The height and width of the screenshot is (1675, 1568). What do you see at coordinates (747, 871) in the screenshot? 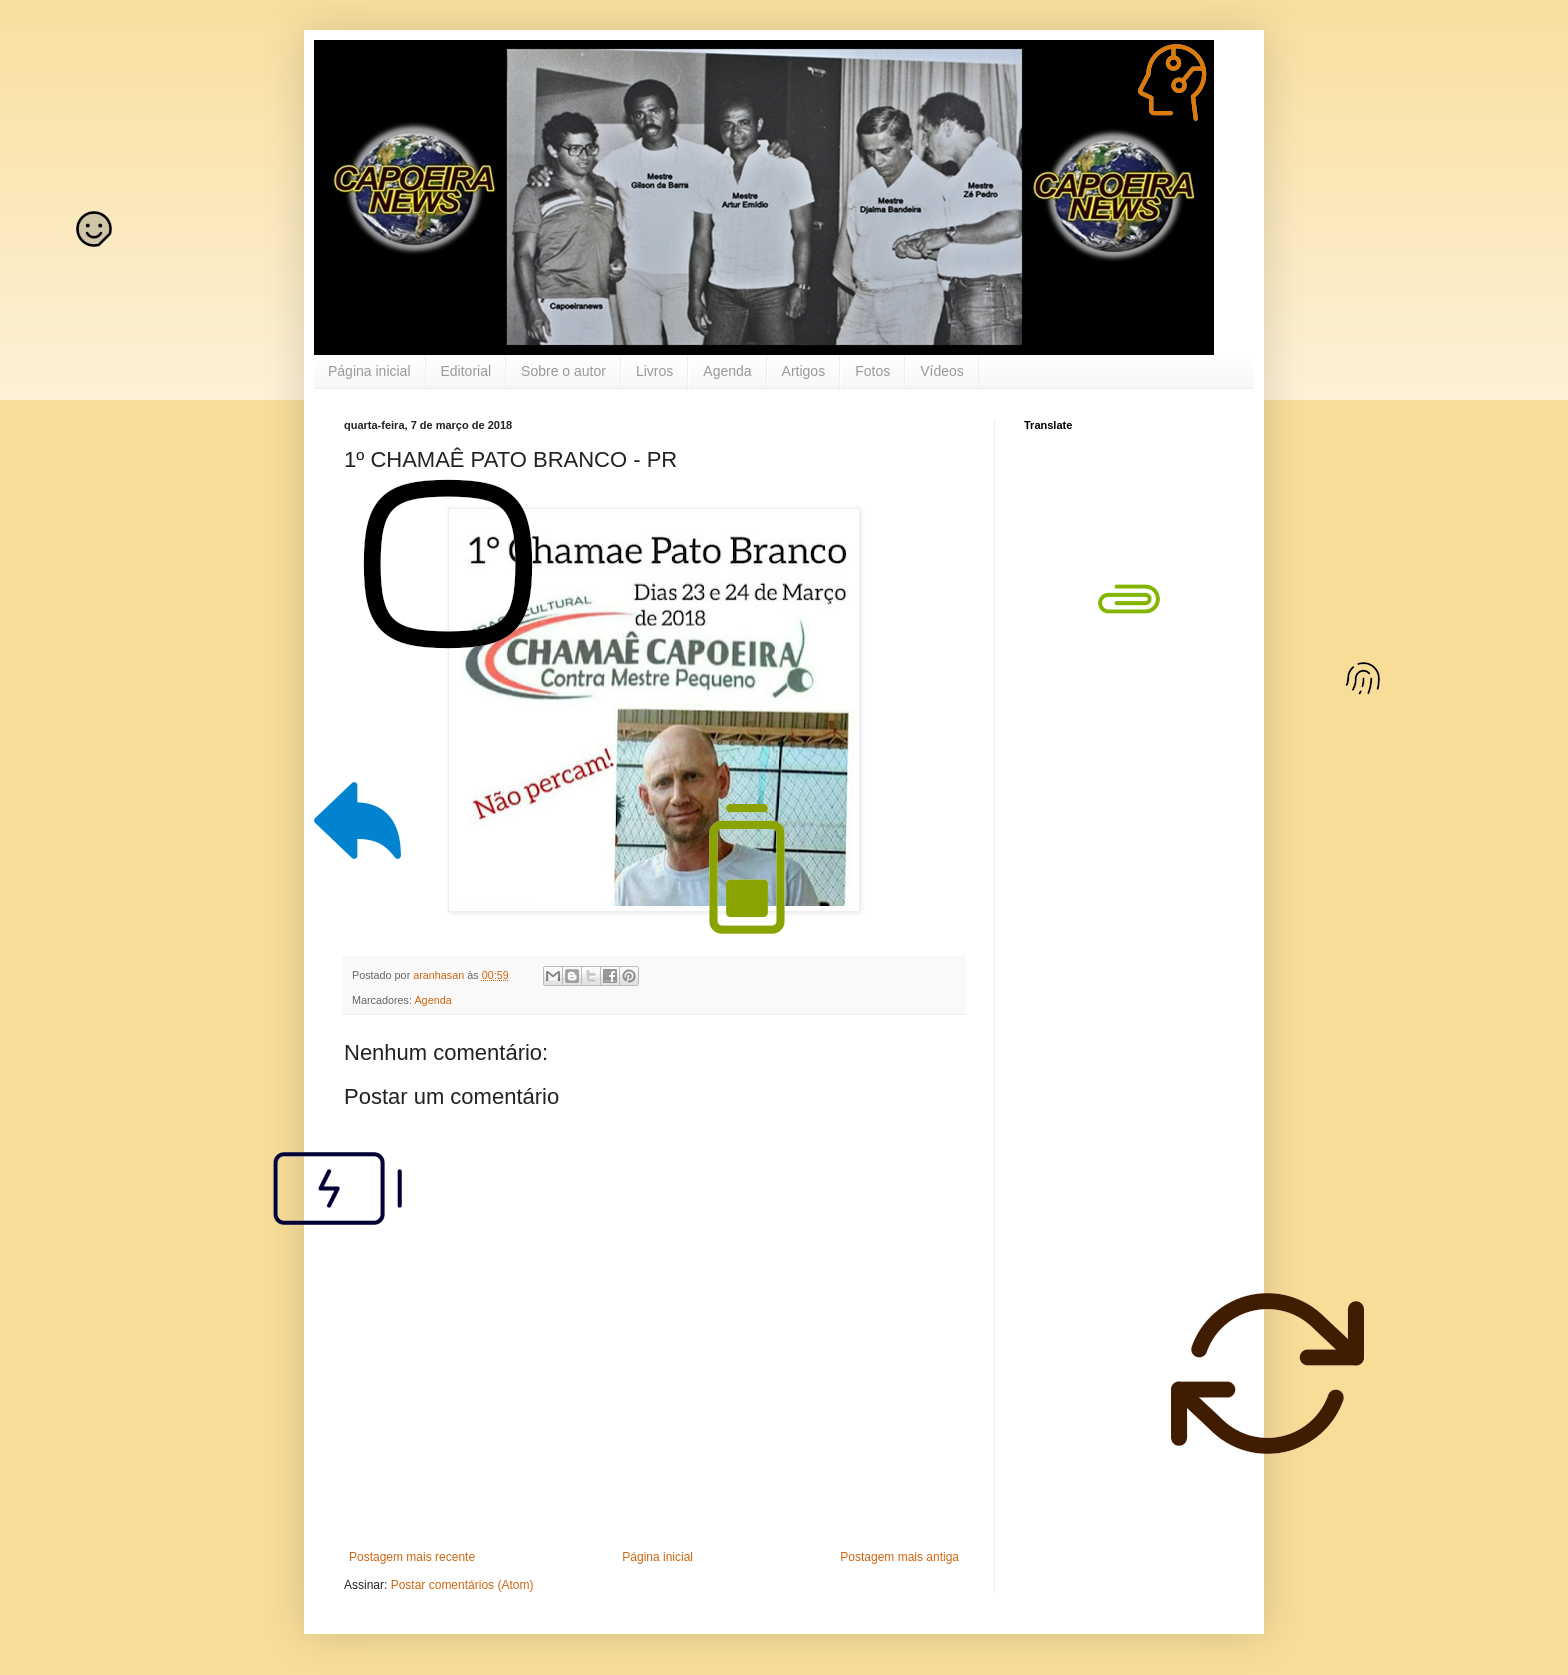
I see `indicates medium battery level` at bounding box center [747, 871].